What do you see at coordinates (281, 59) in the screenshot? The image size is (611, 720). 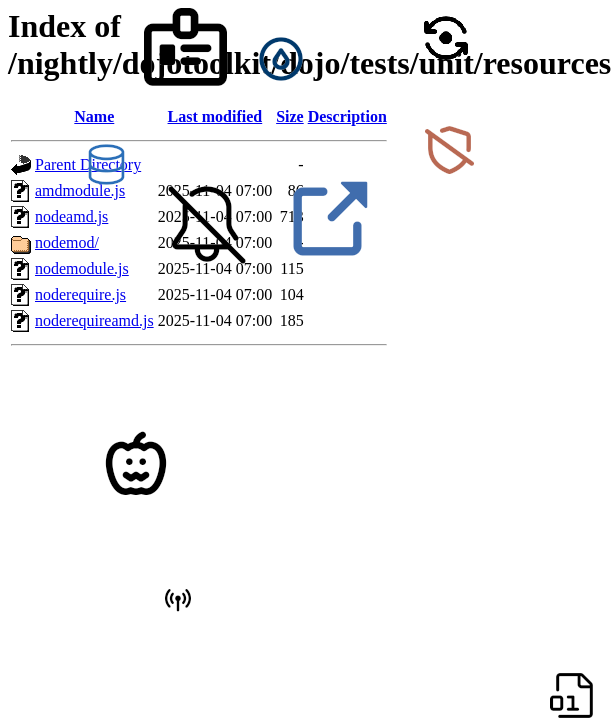 I see `adjust ink or fluid settings` at bounding box center [281, 59].